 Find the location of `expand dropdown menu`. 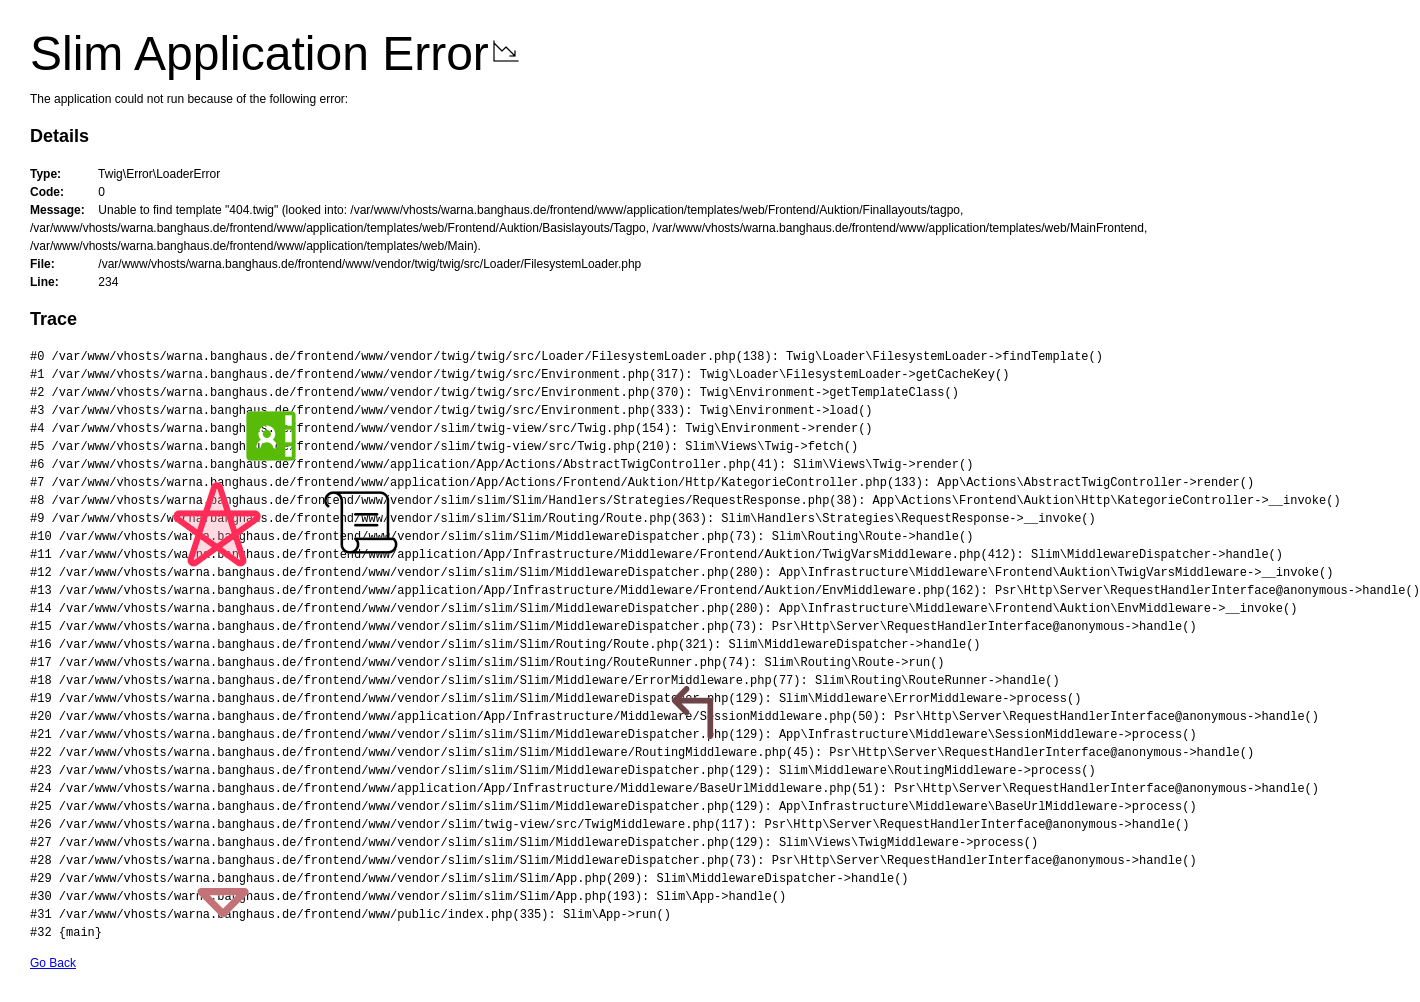

expand dropdown menu is located at coordinates (223, 899).